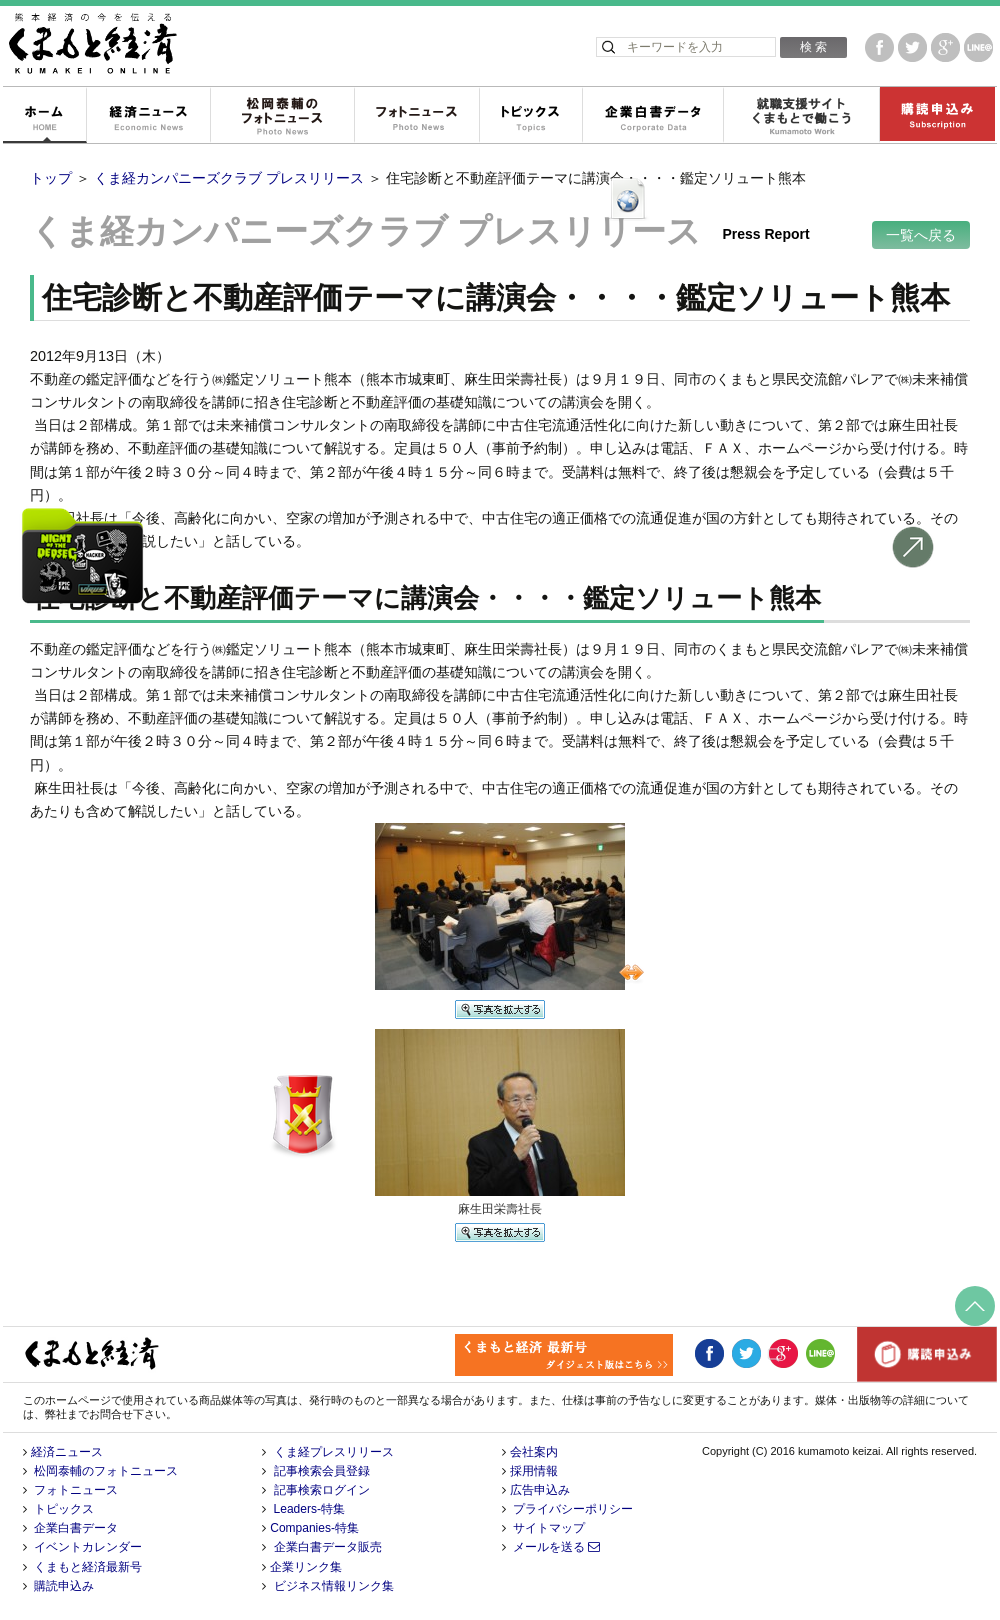  I want to click on indicates a symbolic link or shortcut to another file, so click(913, 547).